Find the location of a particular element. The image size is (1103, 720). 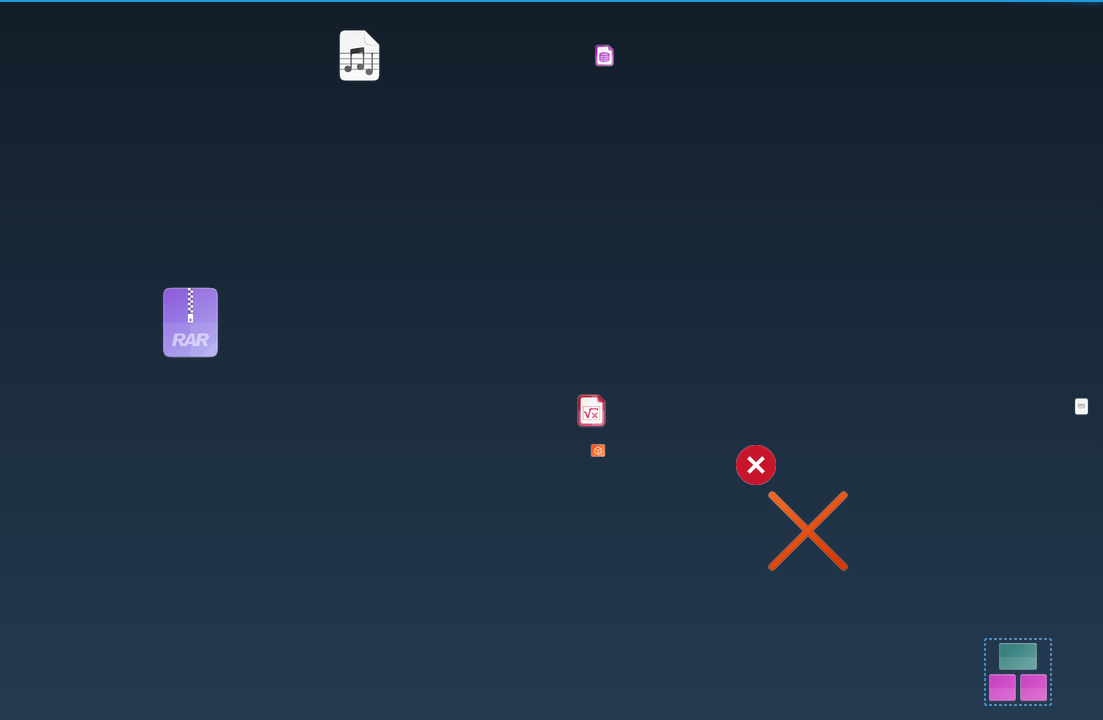

delete or remove an item is located at coordinates (808, 531).